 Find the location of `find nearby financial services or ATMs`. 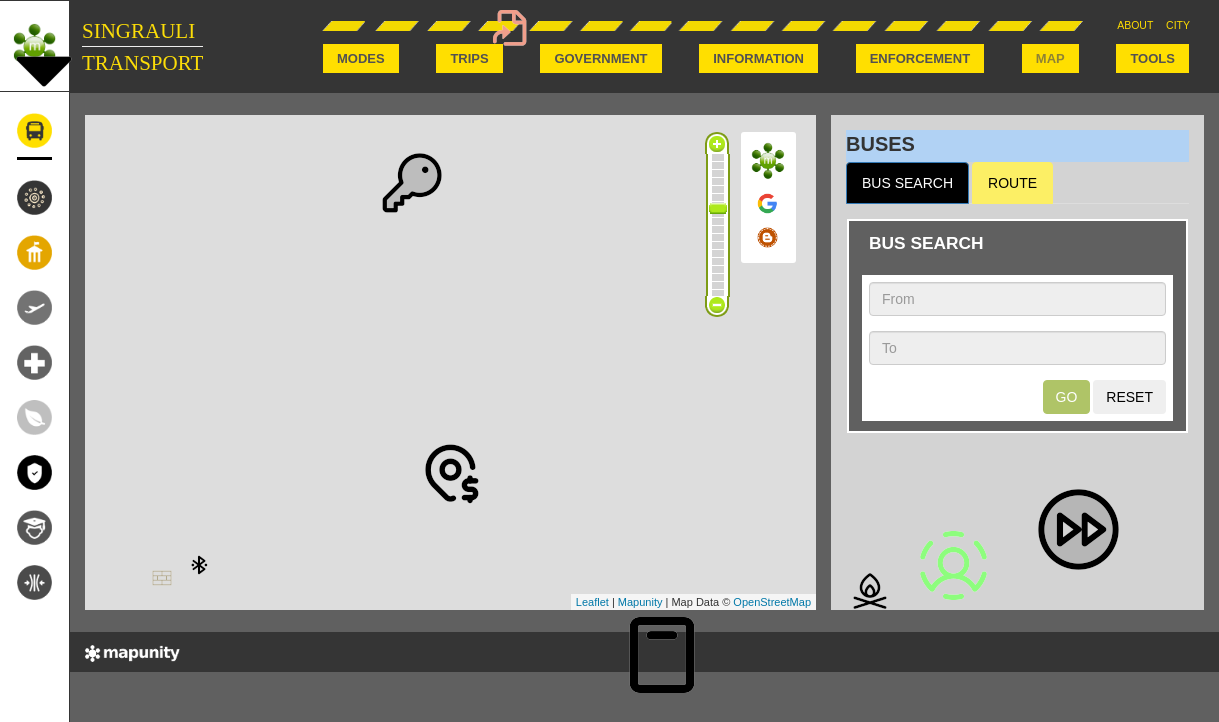

find nearby financial services or ATMs is located at coordinates (450, 472).